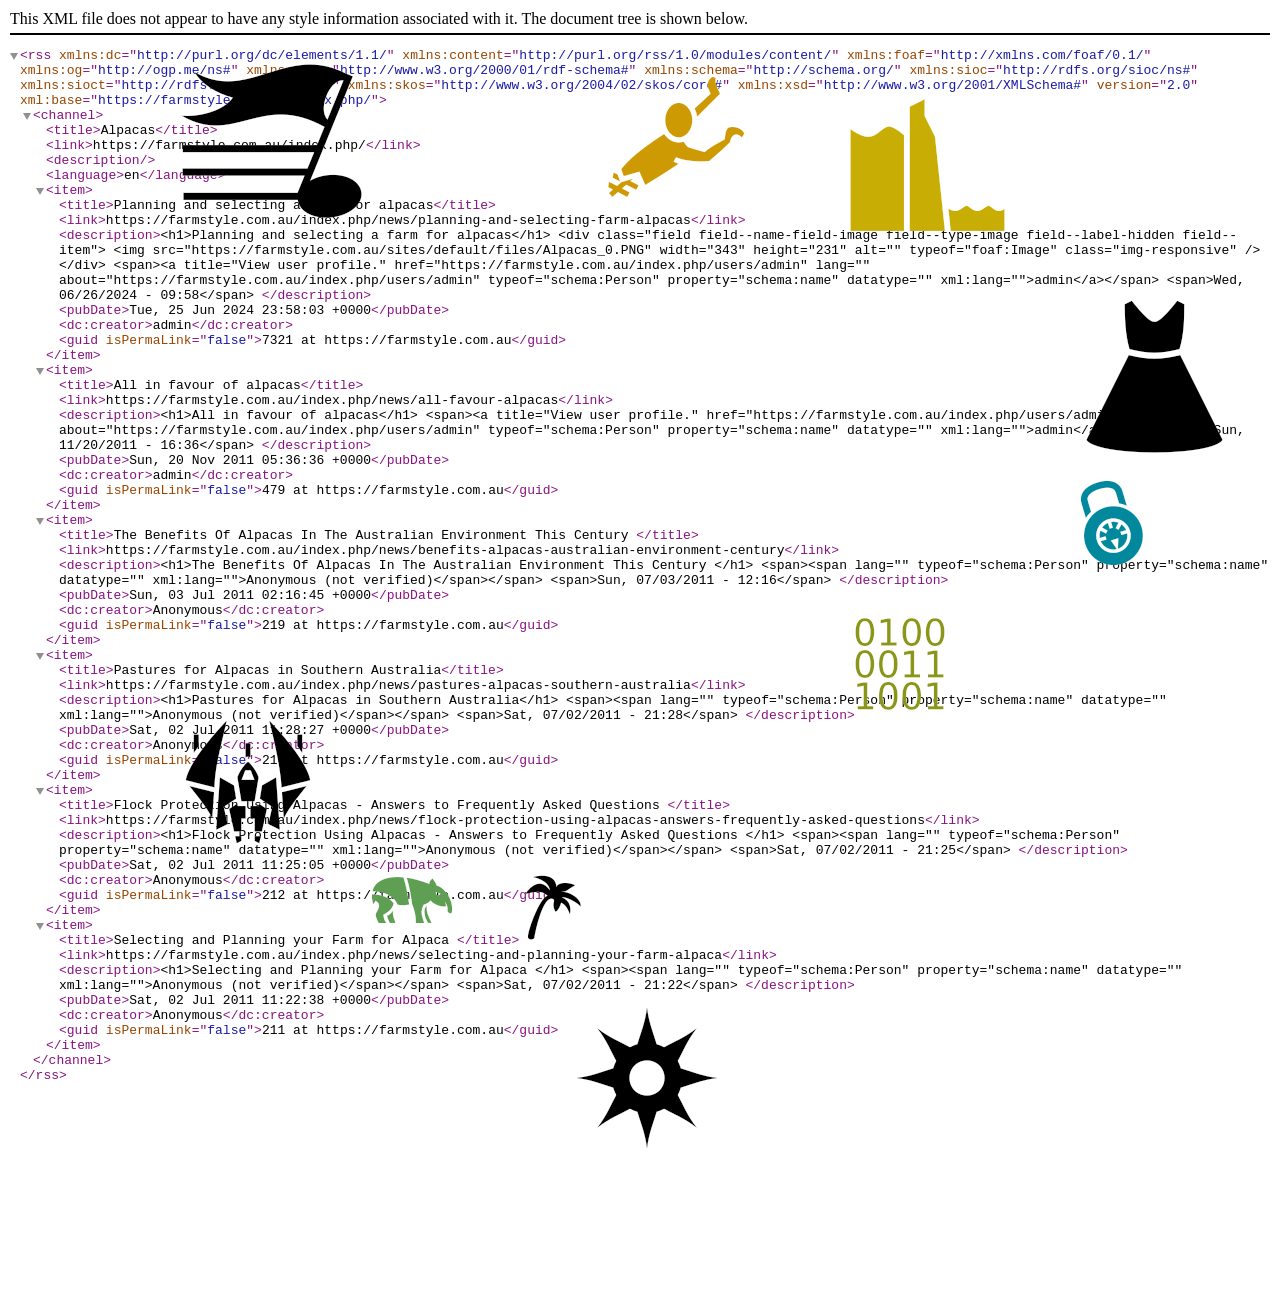 The width and height of the screenshot is (1280, 1290). What do you see at coordinates (647, 1078) in the screenshot?
I see `indicates a hazard or danger zone in gameplay` at bounding box center [647, 1078].